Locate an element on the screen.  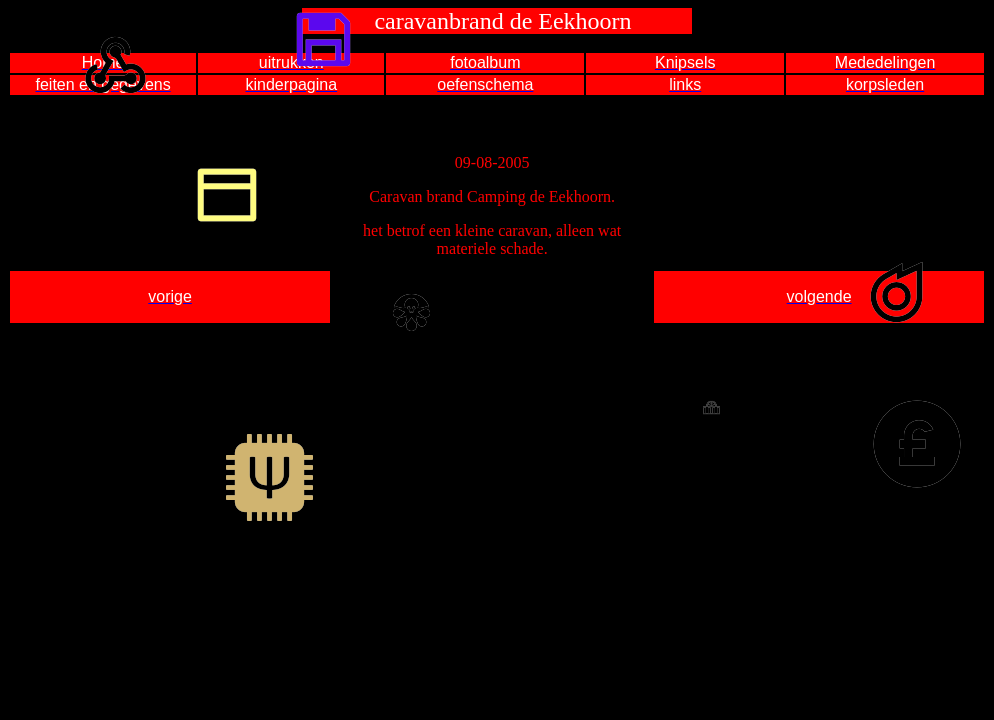
configure webhook integrations is located at coordinates (115, 66).